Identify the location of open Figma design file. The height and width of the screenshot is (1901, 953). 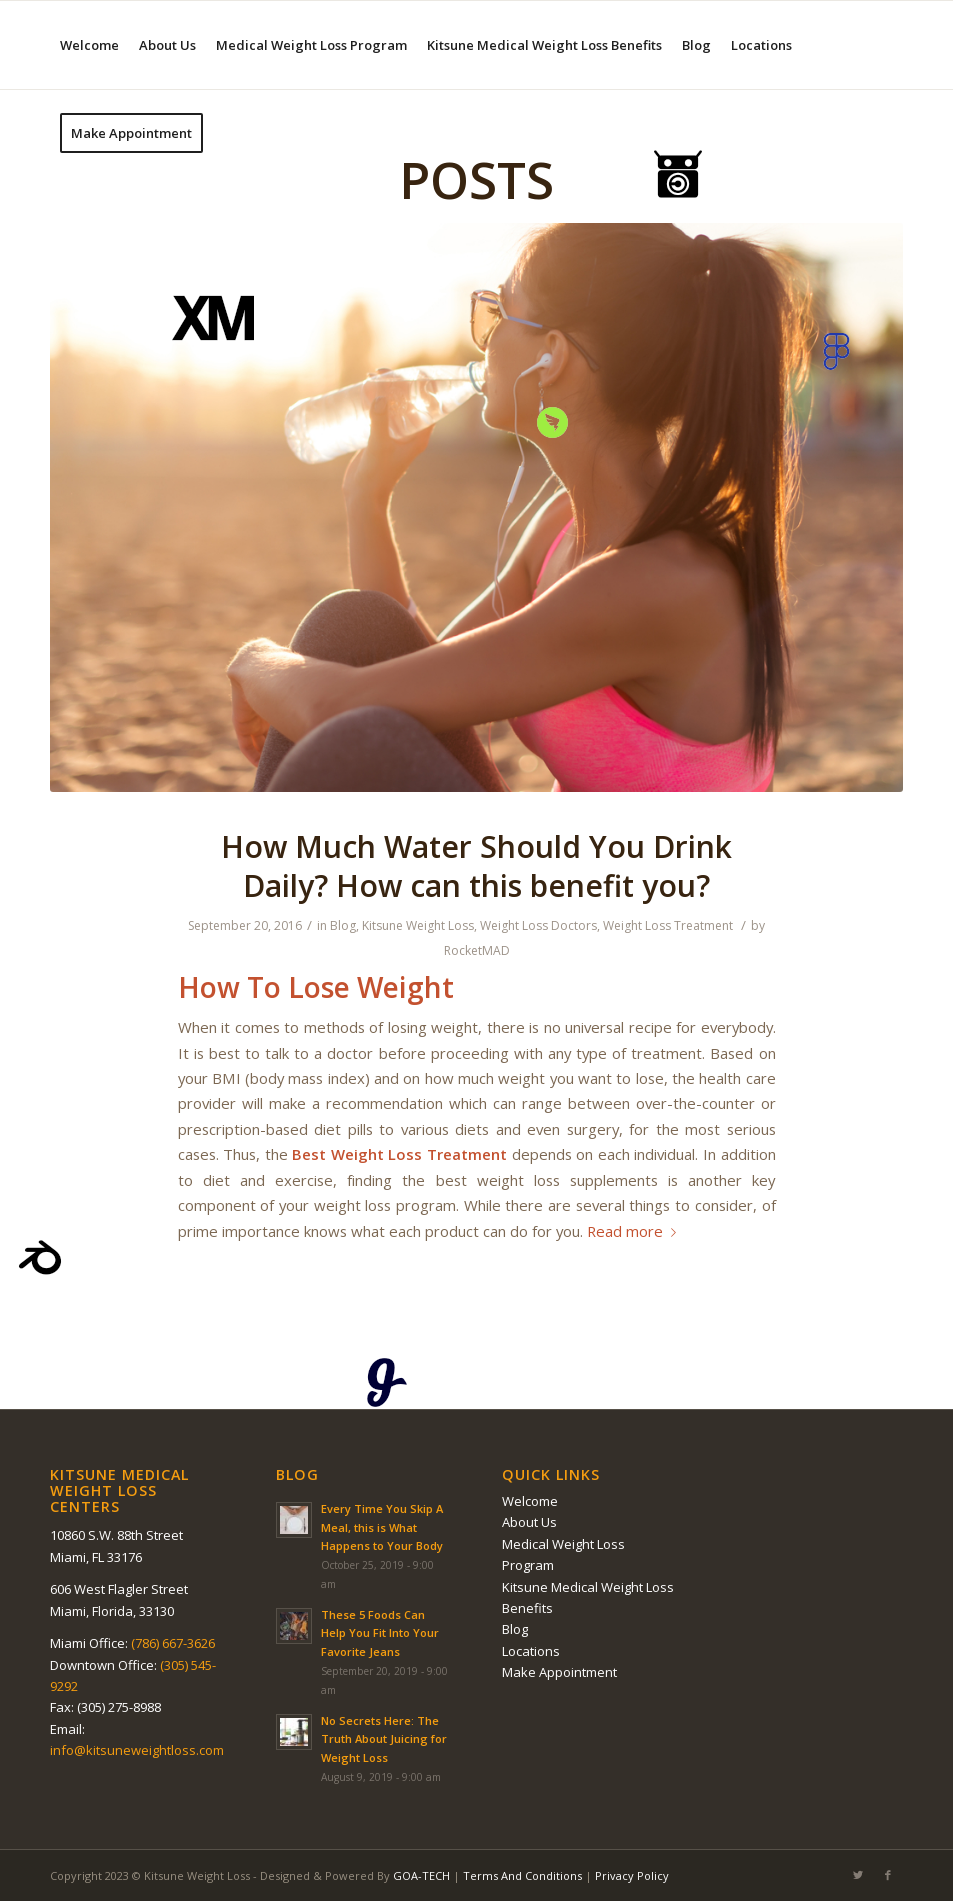
(836, 351).